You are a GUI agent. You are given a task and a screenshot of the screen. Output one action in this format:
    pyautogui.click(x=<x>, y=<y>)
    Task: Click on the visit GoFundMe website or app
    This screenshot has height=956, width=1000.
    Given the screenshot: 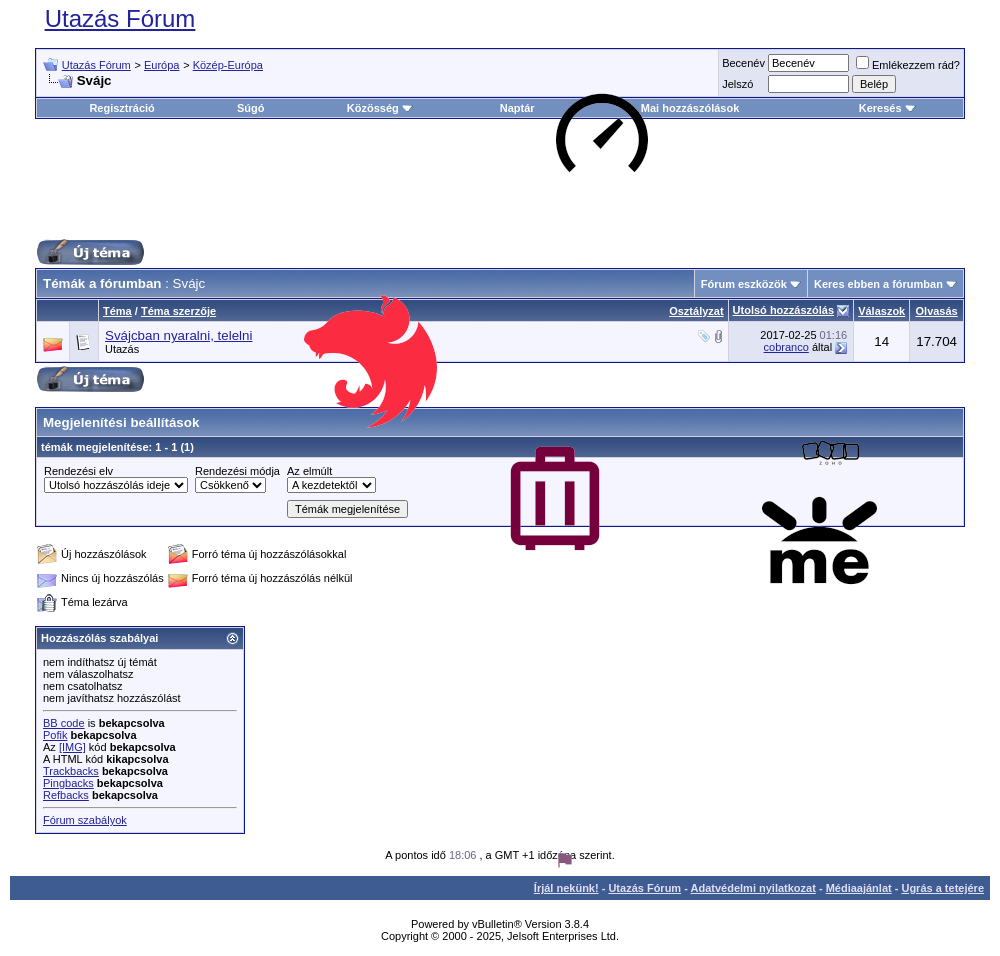 What is the action you would take?
    pyautogui.click(x=819, y=540)
    